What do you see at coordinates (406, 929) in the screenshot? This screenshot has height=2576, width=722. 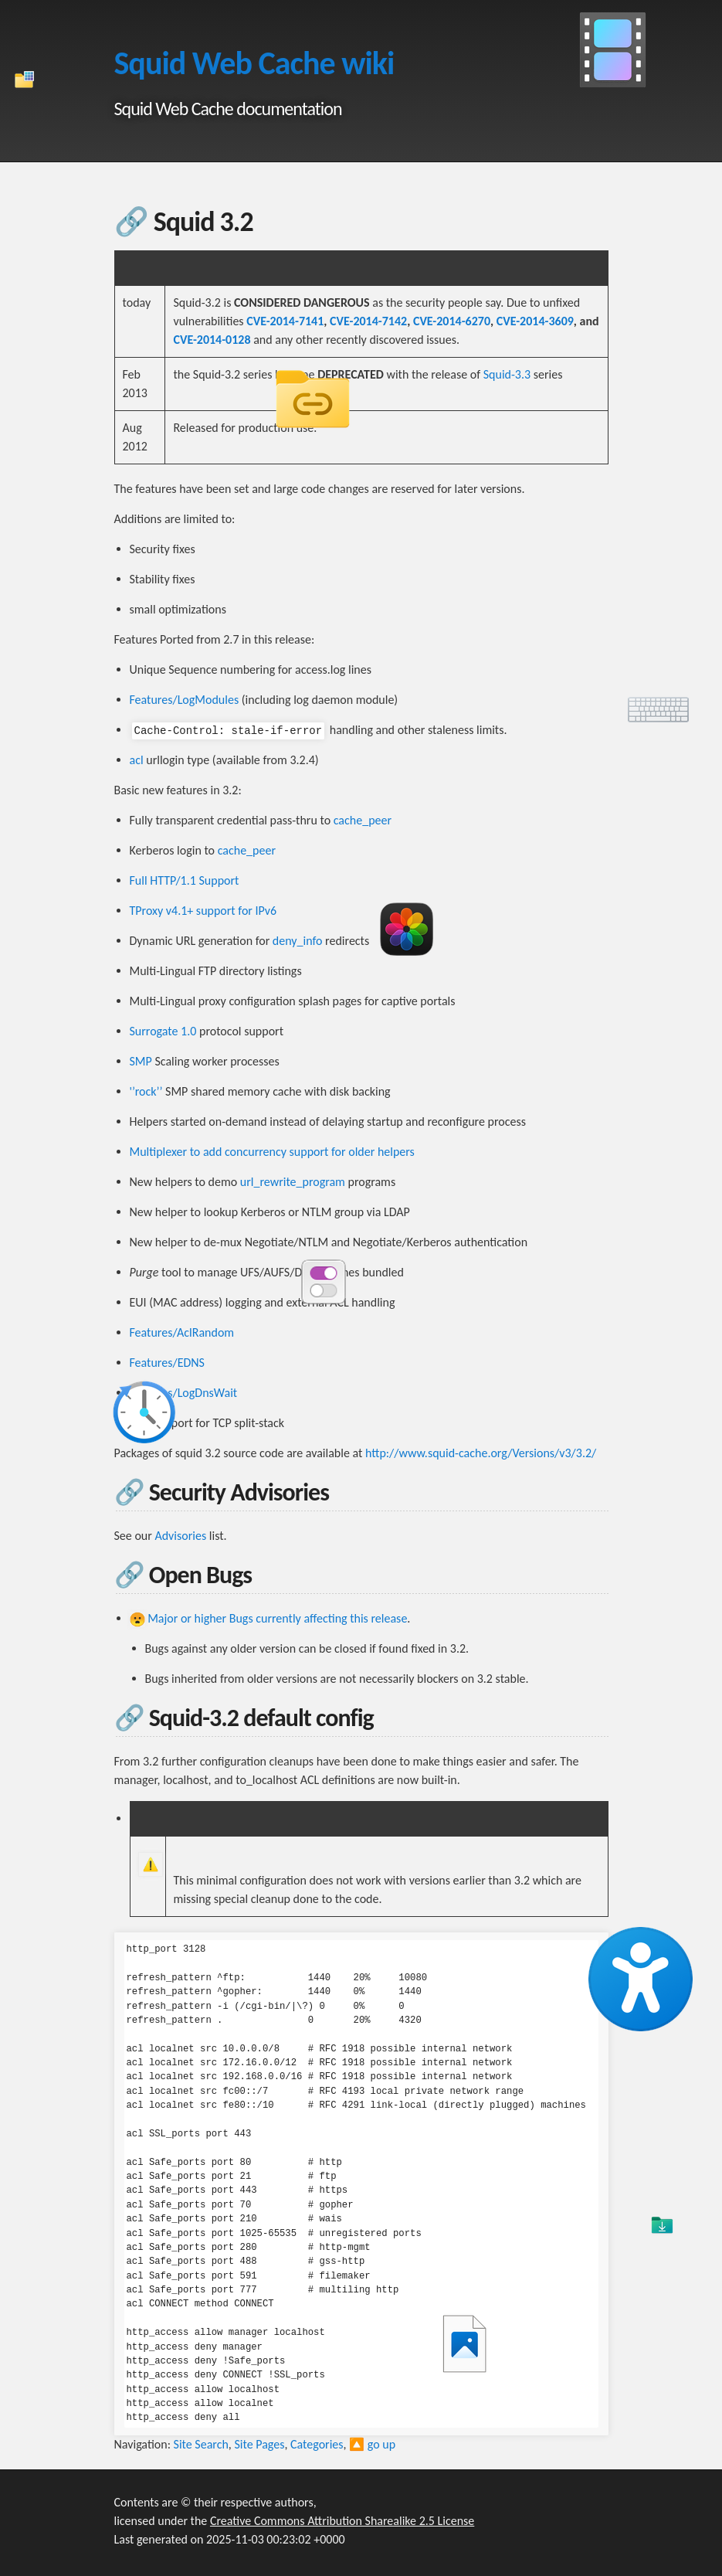 I see `open the photos app` at bounding box center [406, 929].